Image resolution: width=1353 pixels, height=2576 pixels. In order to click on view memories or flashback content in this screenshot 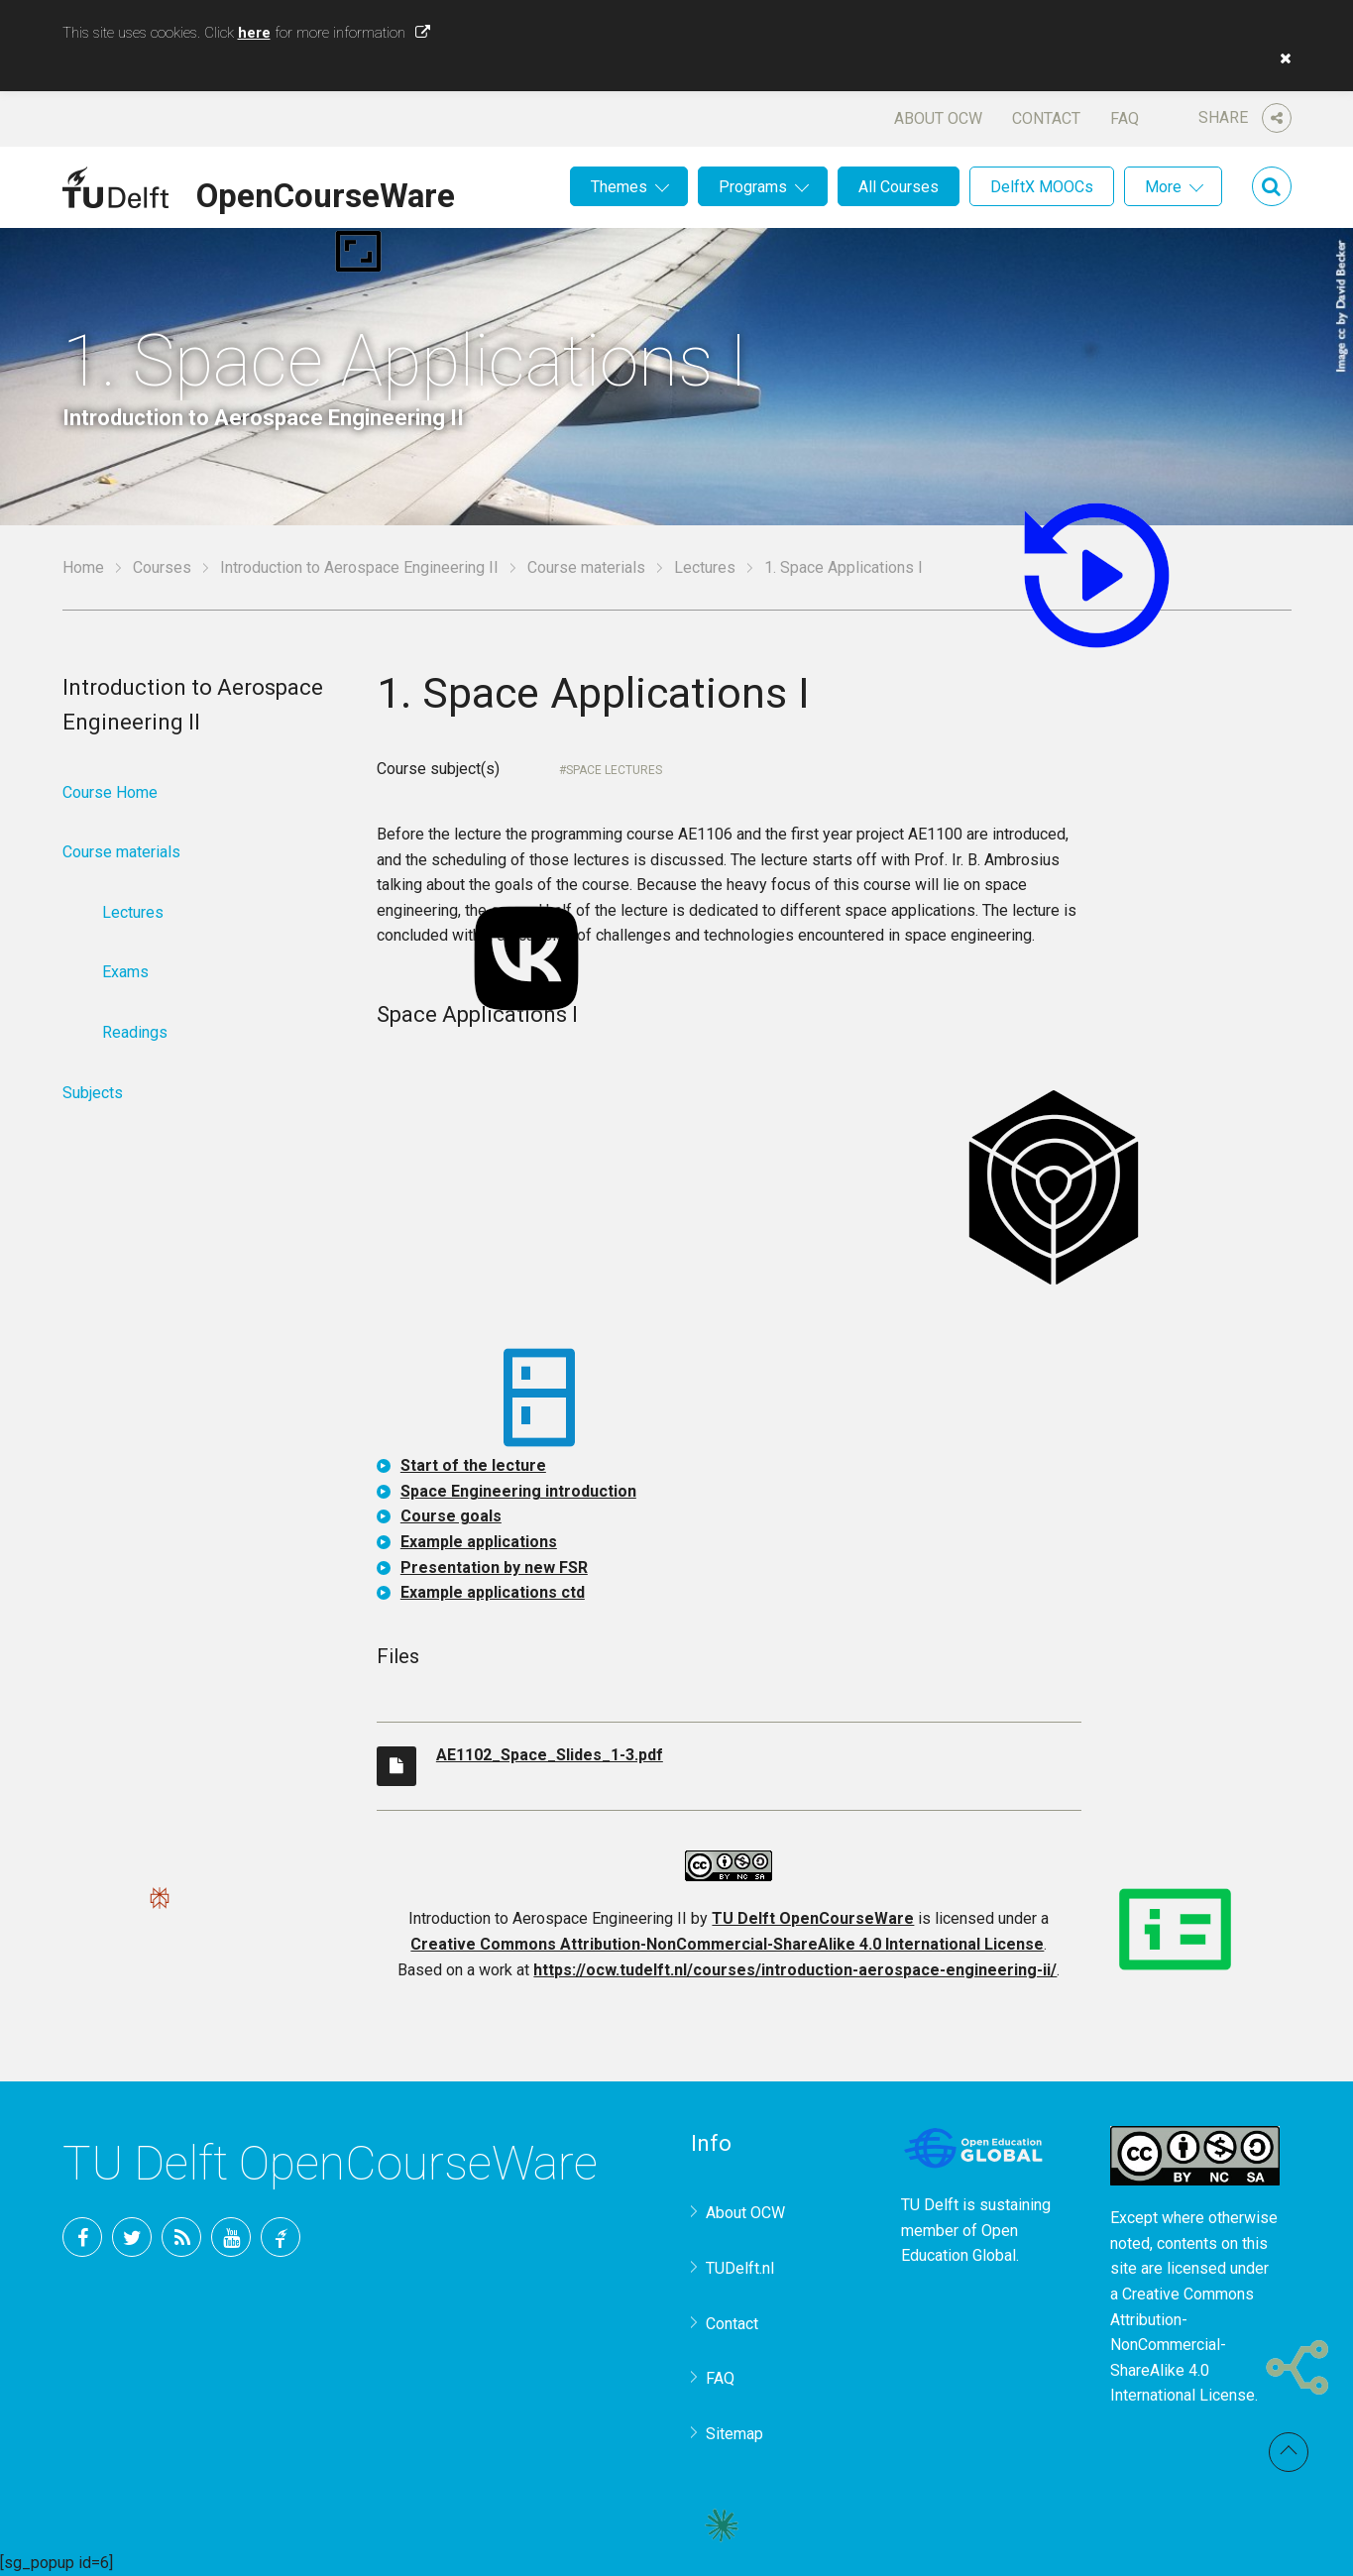, I will do `click(1096, 575)`.